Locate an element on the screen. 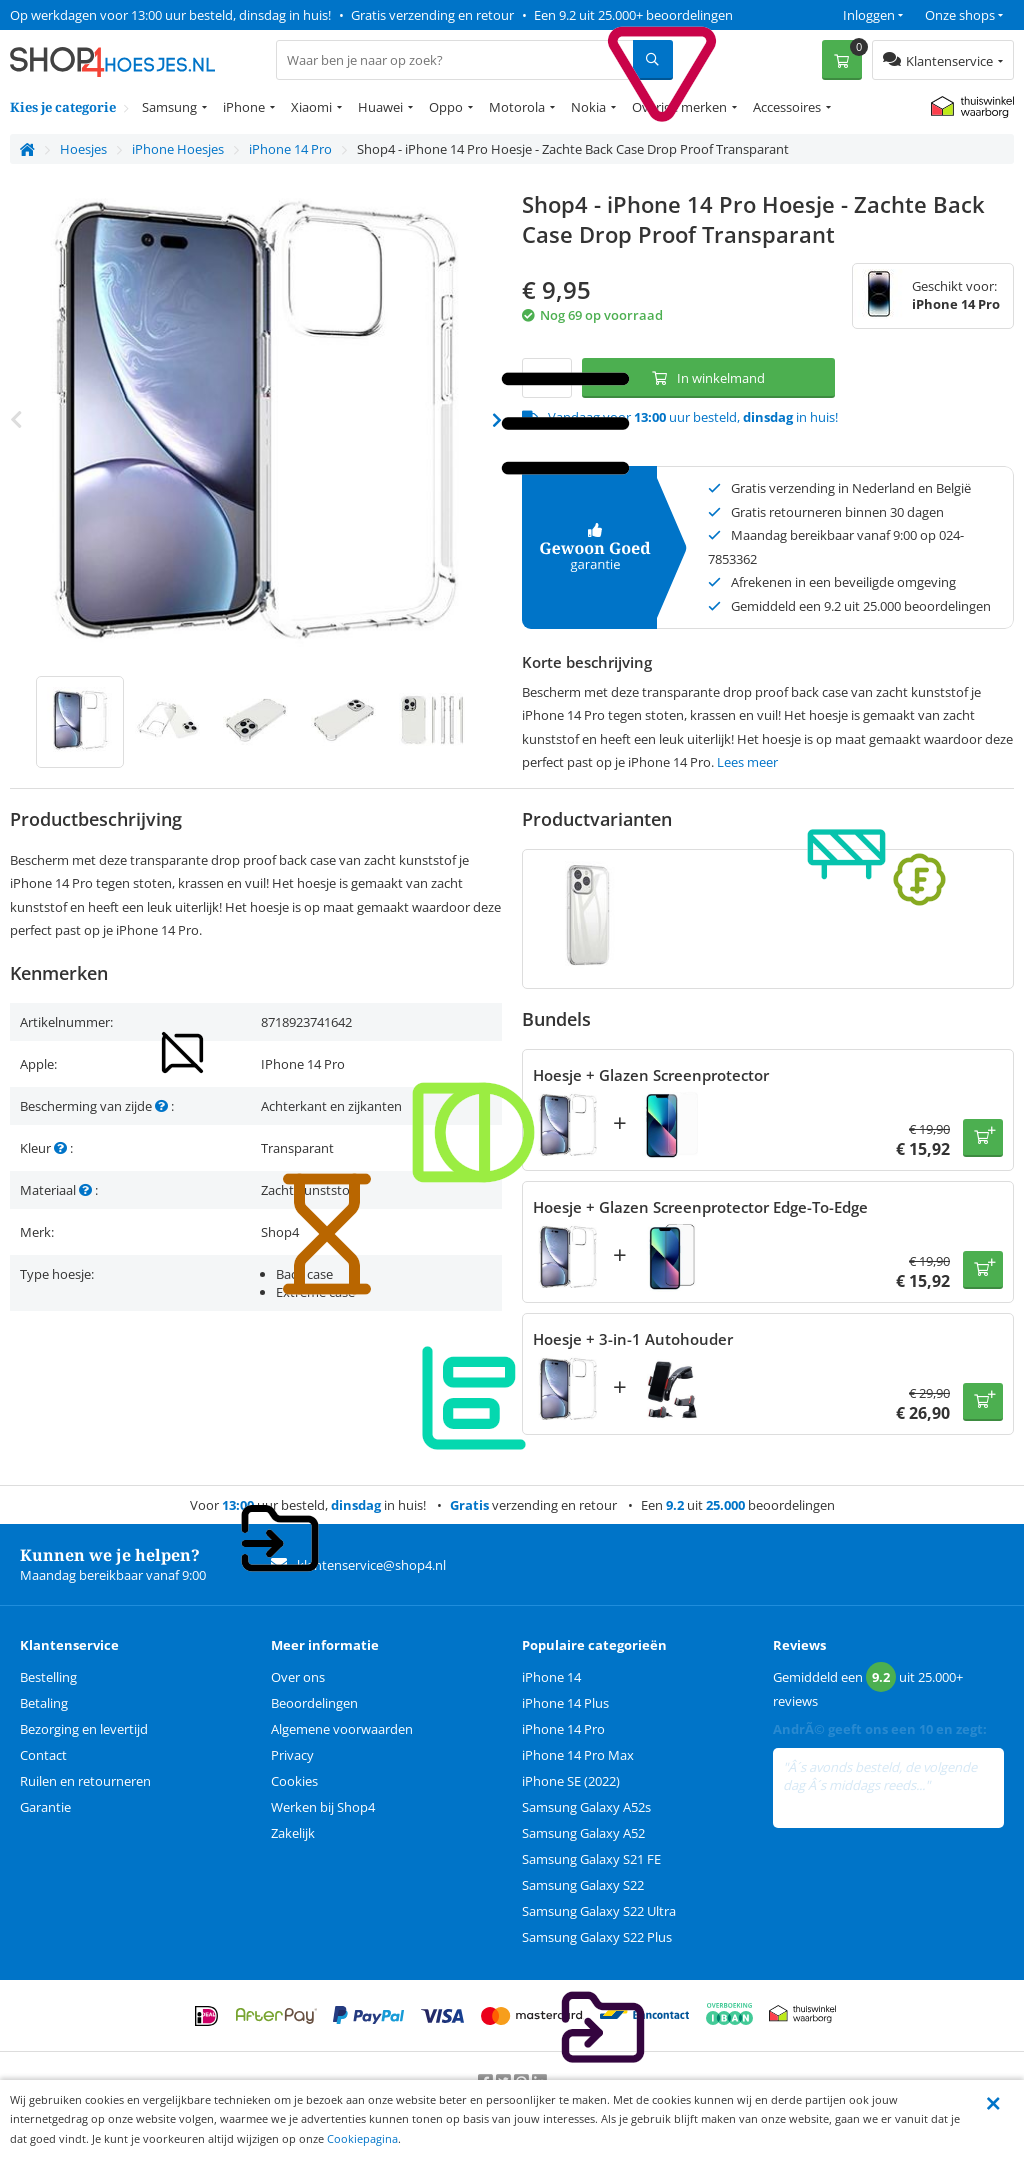 The image size is (1024, 2159). import files into folder is located at coordinates (280, 1540).